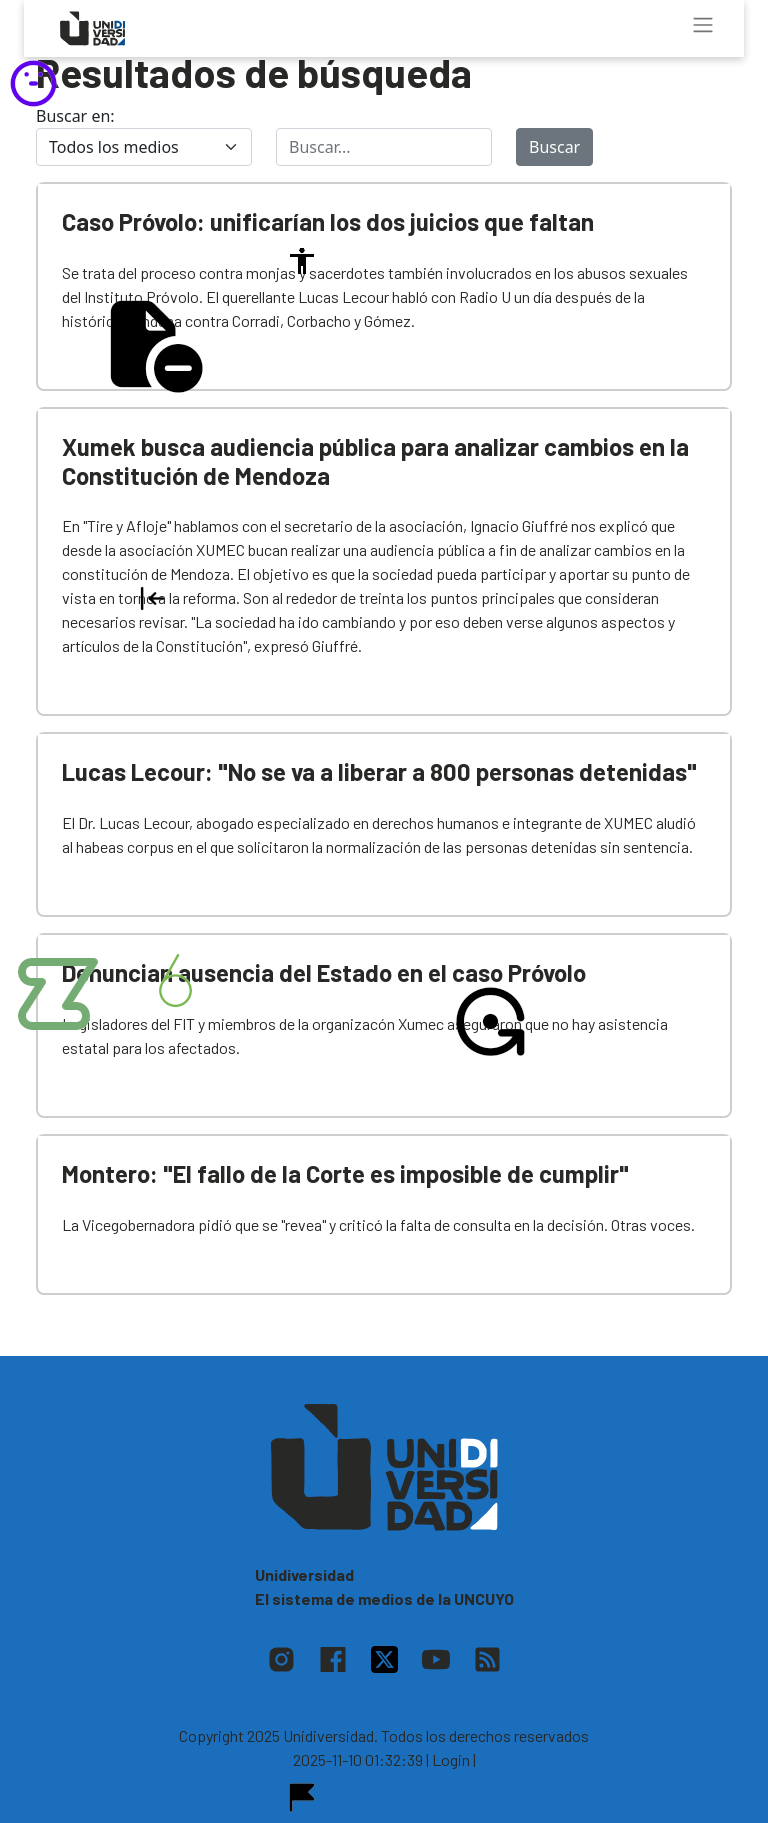 This screenshot has height=1823, width=768. I want to click on collapse sidebar or panel, so click(152, 598).